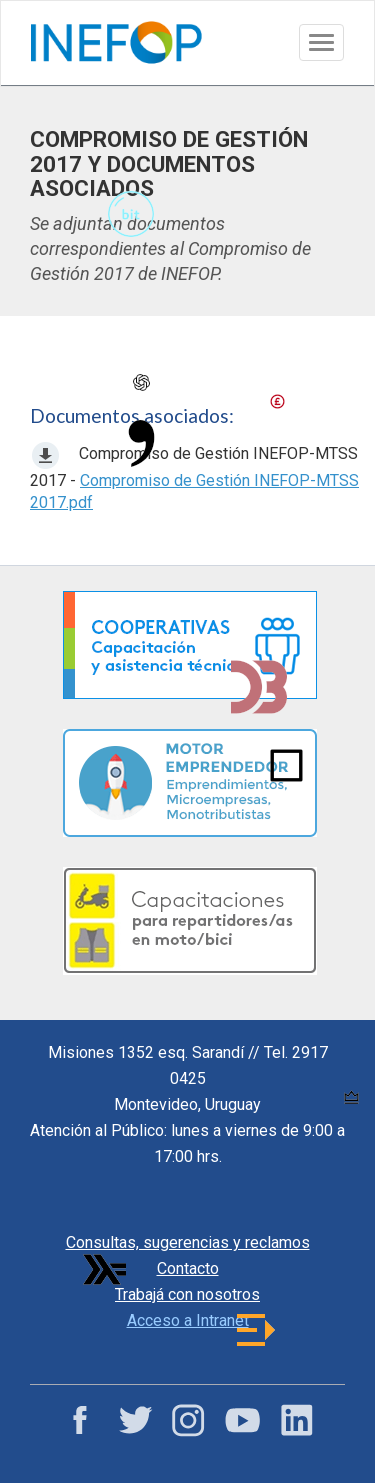 This screenshot has height=1483, width=375. Describe the element at coordinates (131, 214) in the screenshot. I see `bit component sharing platform logo` at that location.